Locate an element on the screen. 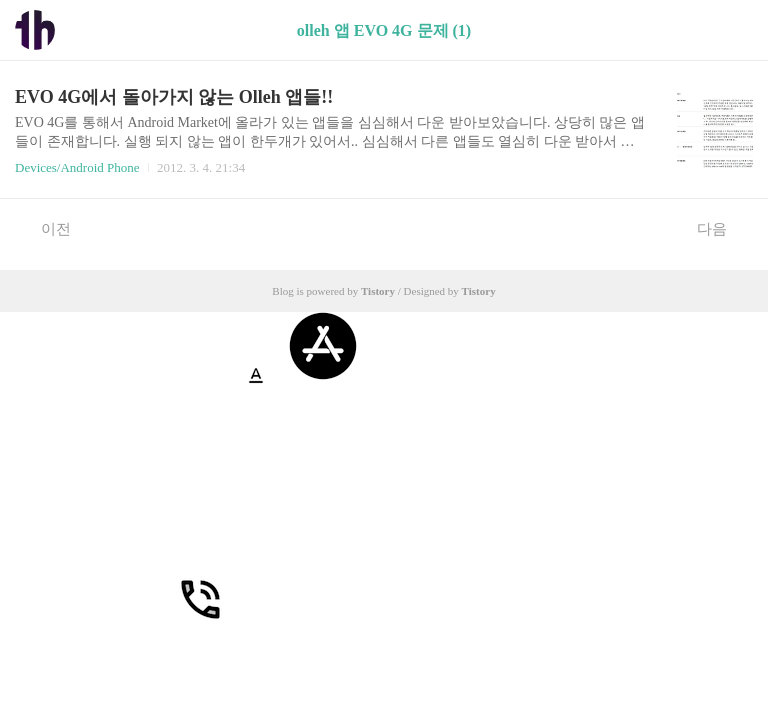  indicates an active phone call in progress is located at coordinates (200, 599).